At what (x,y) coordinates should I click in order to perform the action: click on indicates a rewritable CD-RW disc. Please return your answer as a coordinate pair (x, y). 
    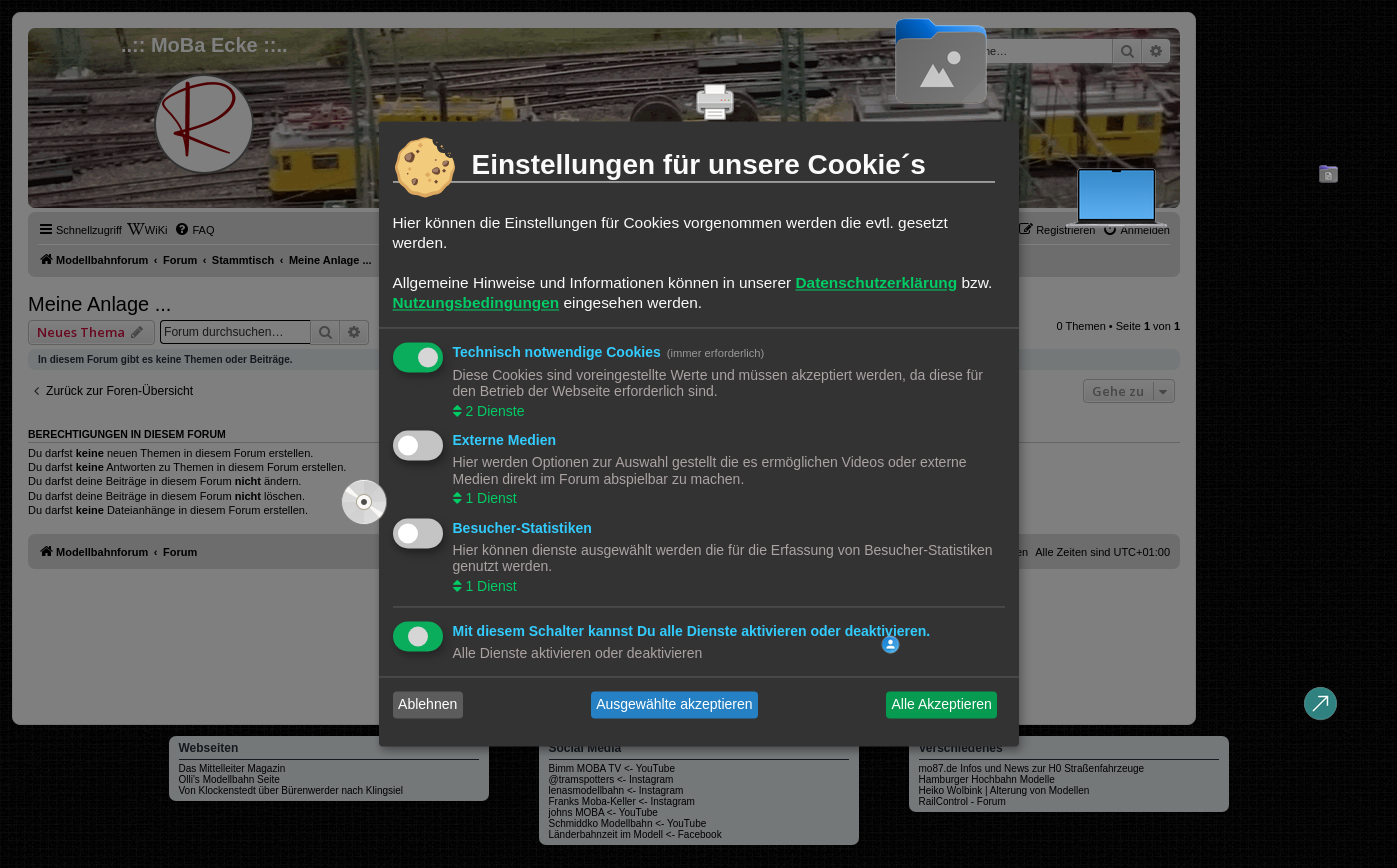
    Looking at the image, I should click on (364, 502).